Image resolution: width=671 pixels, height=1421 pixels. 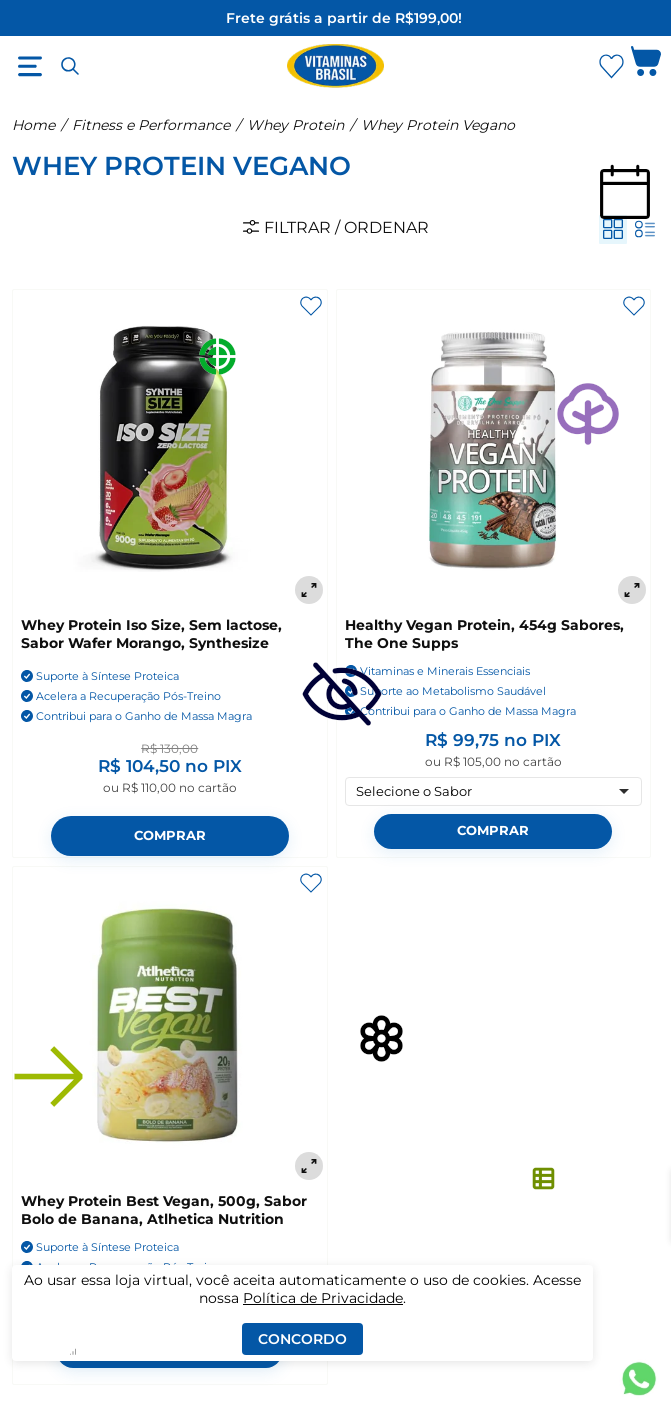 I want to click on view calendar, so click(x=625, y=194).